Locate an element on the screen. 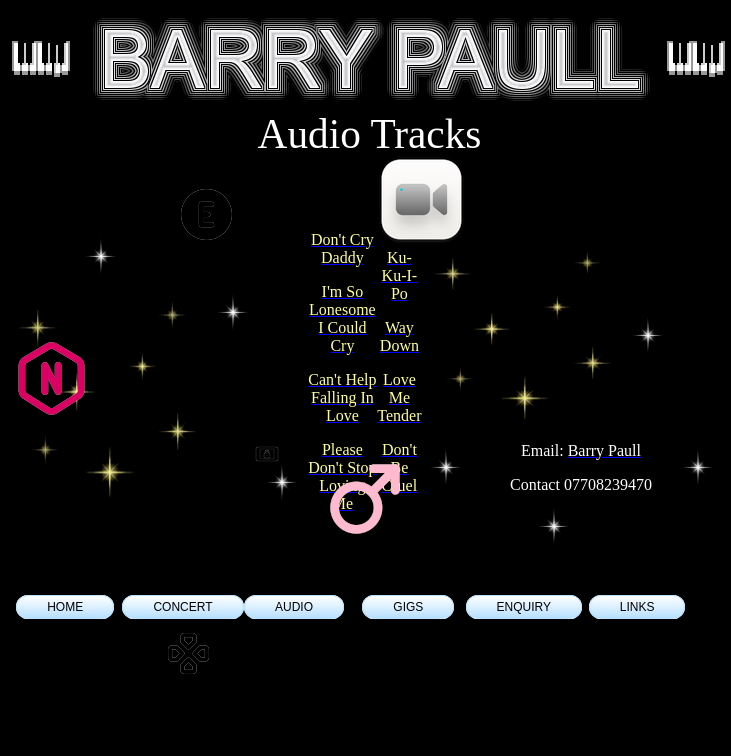 The image size is (731, 756). lock screen in landscape orientation is located at coordinates (267, 454).